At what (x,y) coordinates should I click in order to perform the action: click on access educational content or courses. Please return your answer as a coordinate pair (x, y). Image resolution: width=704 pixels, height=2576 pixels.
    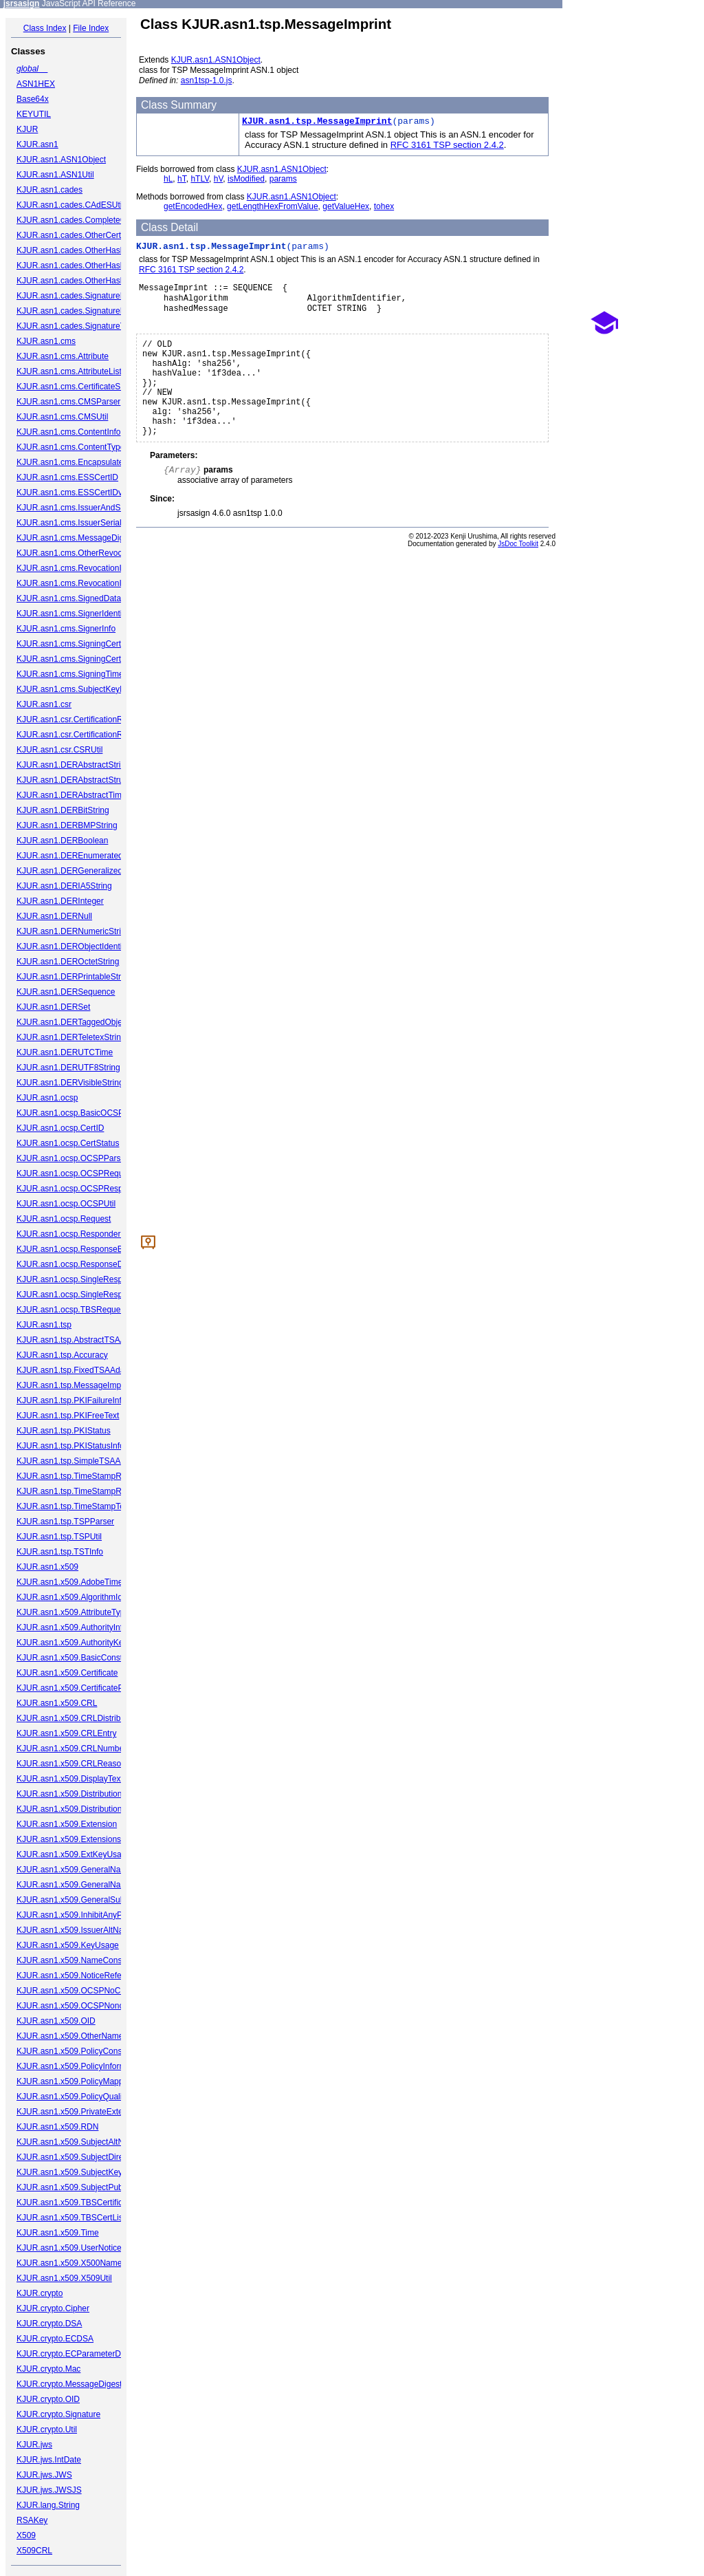
    Looking at the image, I should click on (604, 323).